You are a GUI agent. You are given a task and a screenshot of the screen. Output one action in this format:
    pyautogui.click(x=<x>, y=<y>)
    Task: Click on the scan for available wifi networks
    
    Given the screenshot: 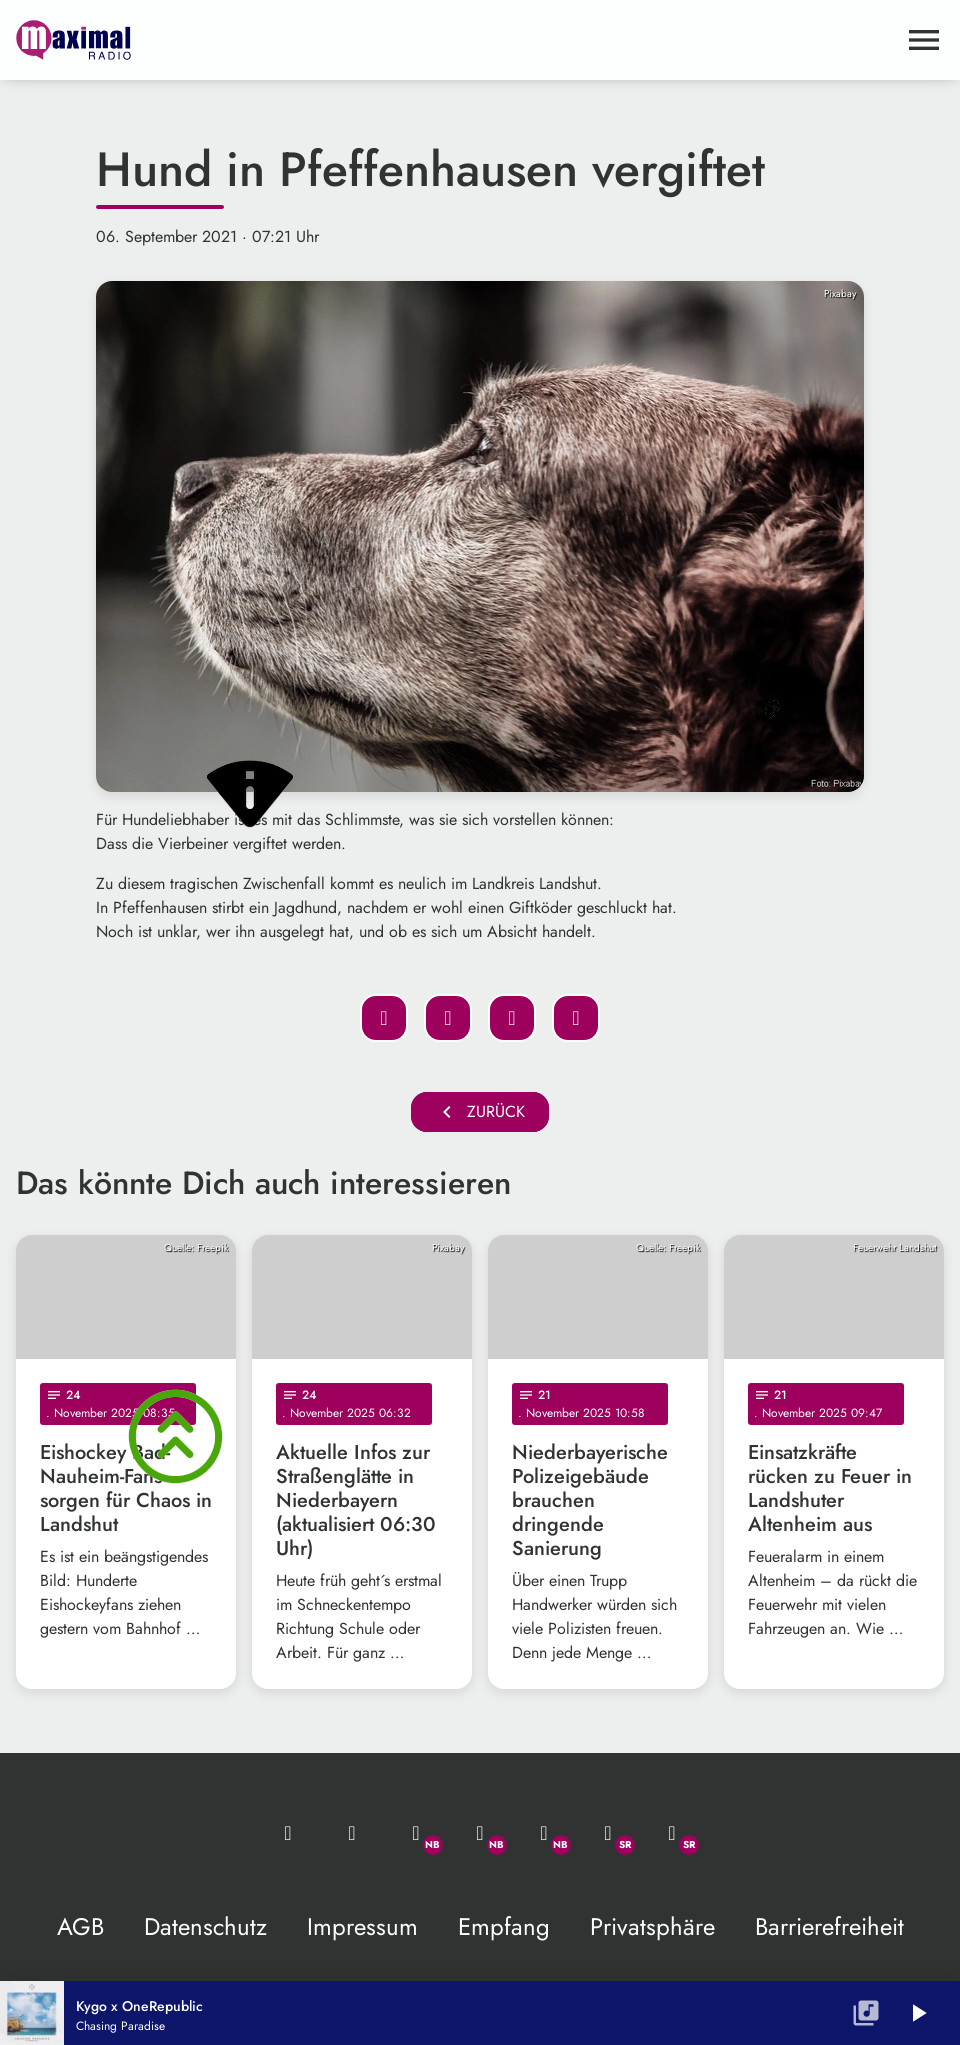 What is the action you would take?
    pyautogui.click(x=250, y=794)
    